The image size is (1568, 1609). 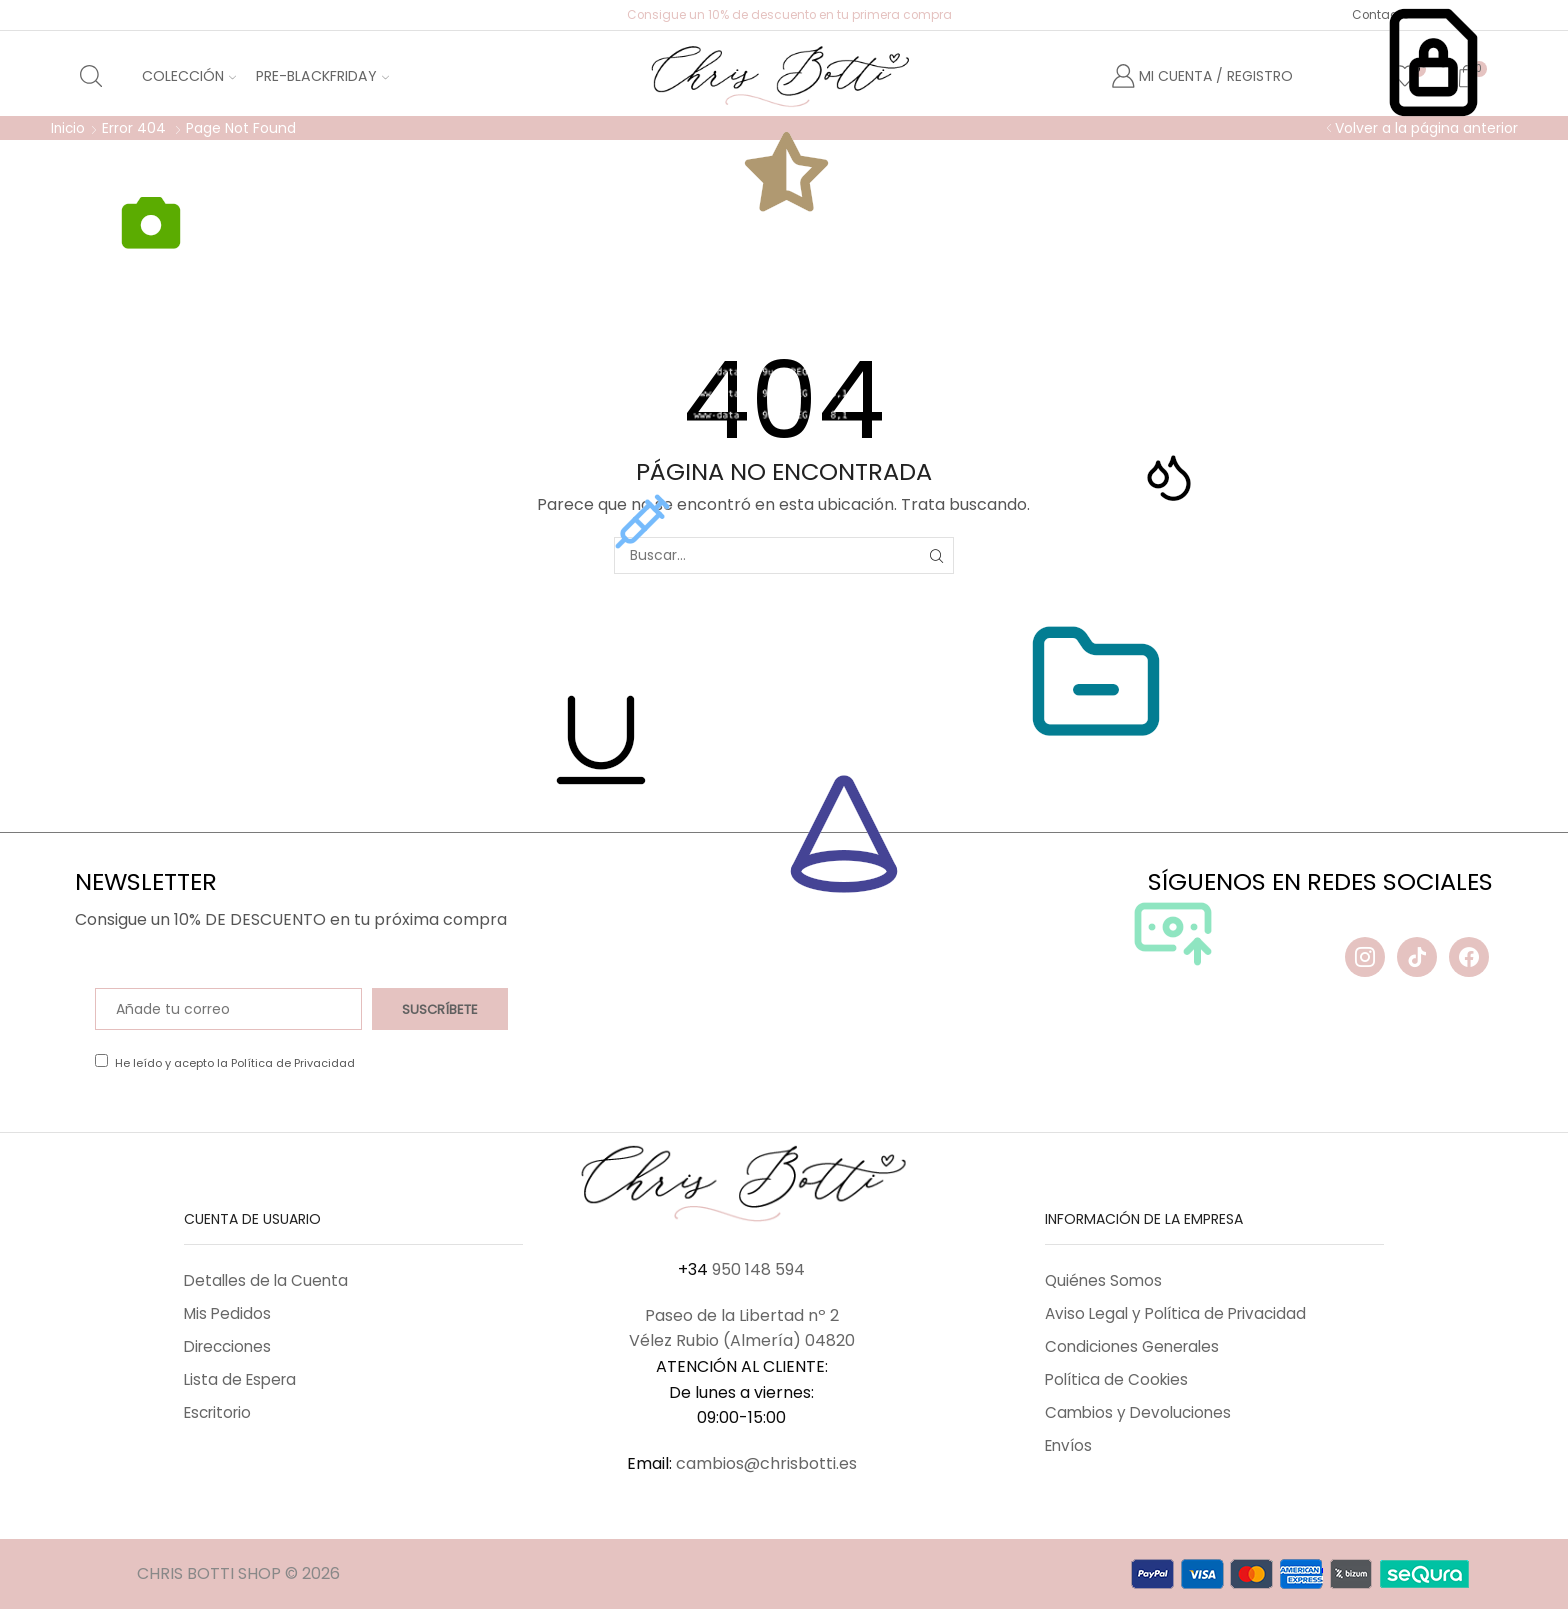 What do you see at coordinates (151, 224) in the screenshot?
I see `take a photo` at bounding box center [151, 224].